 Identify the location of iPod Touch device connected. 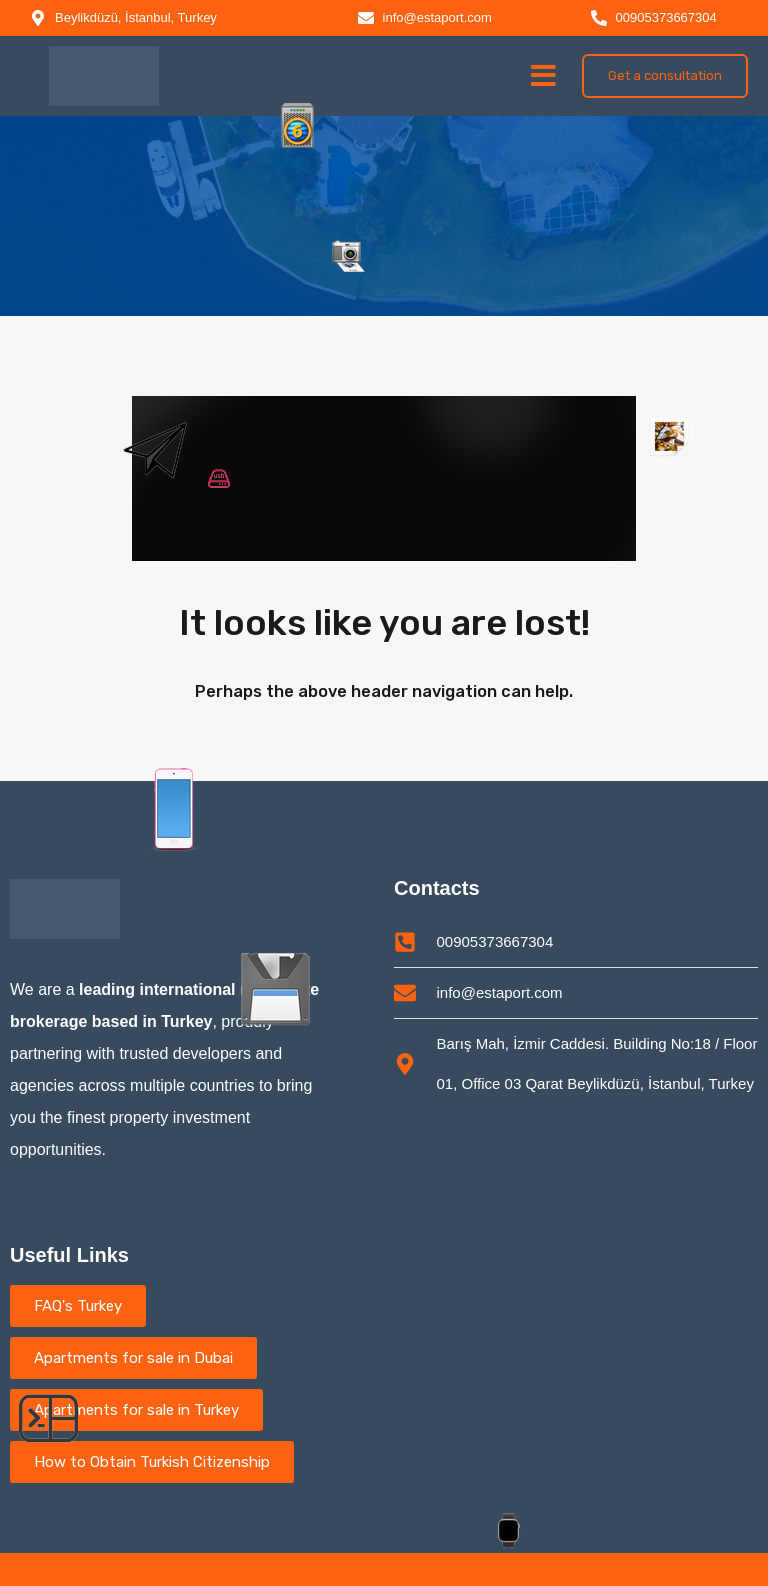
(174, 810).